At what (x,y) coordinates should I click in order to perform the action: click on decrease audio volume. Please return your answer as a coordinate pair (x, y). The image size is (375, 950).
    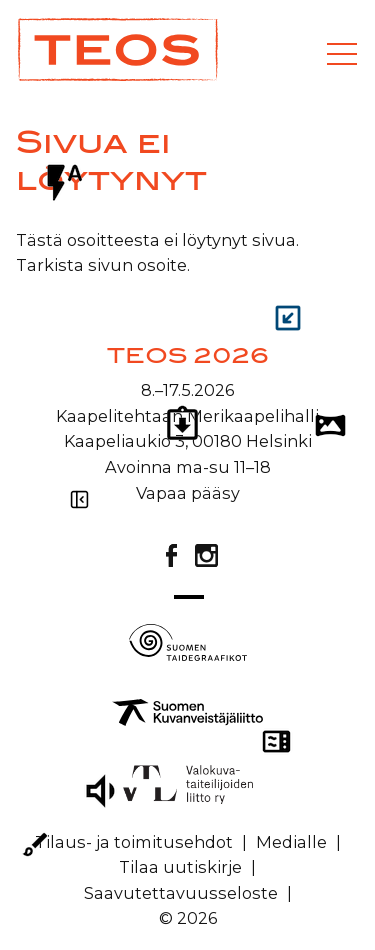
    Looking at the image, I should click on (101, 791).